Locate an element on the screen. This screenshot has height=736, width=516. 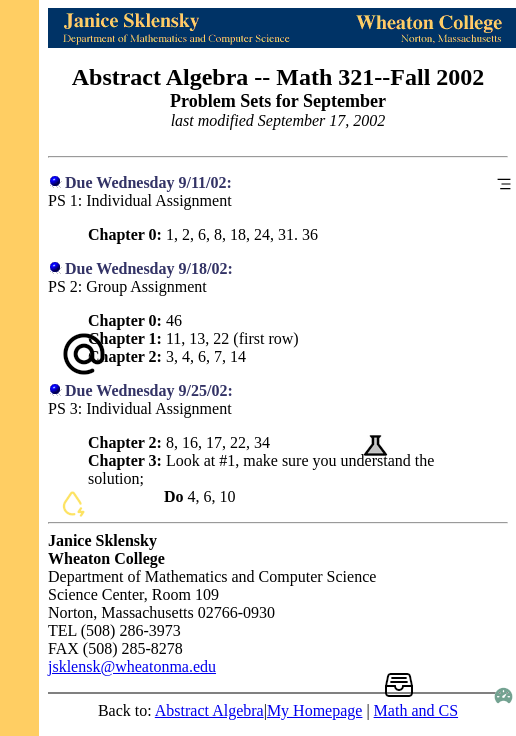
mention or tag a user is located at coordinates (84, 354).